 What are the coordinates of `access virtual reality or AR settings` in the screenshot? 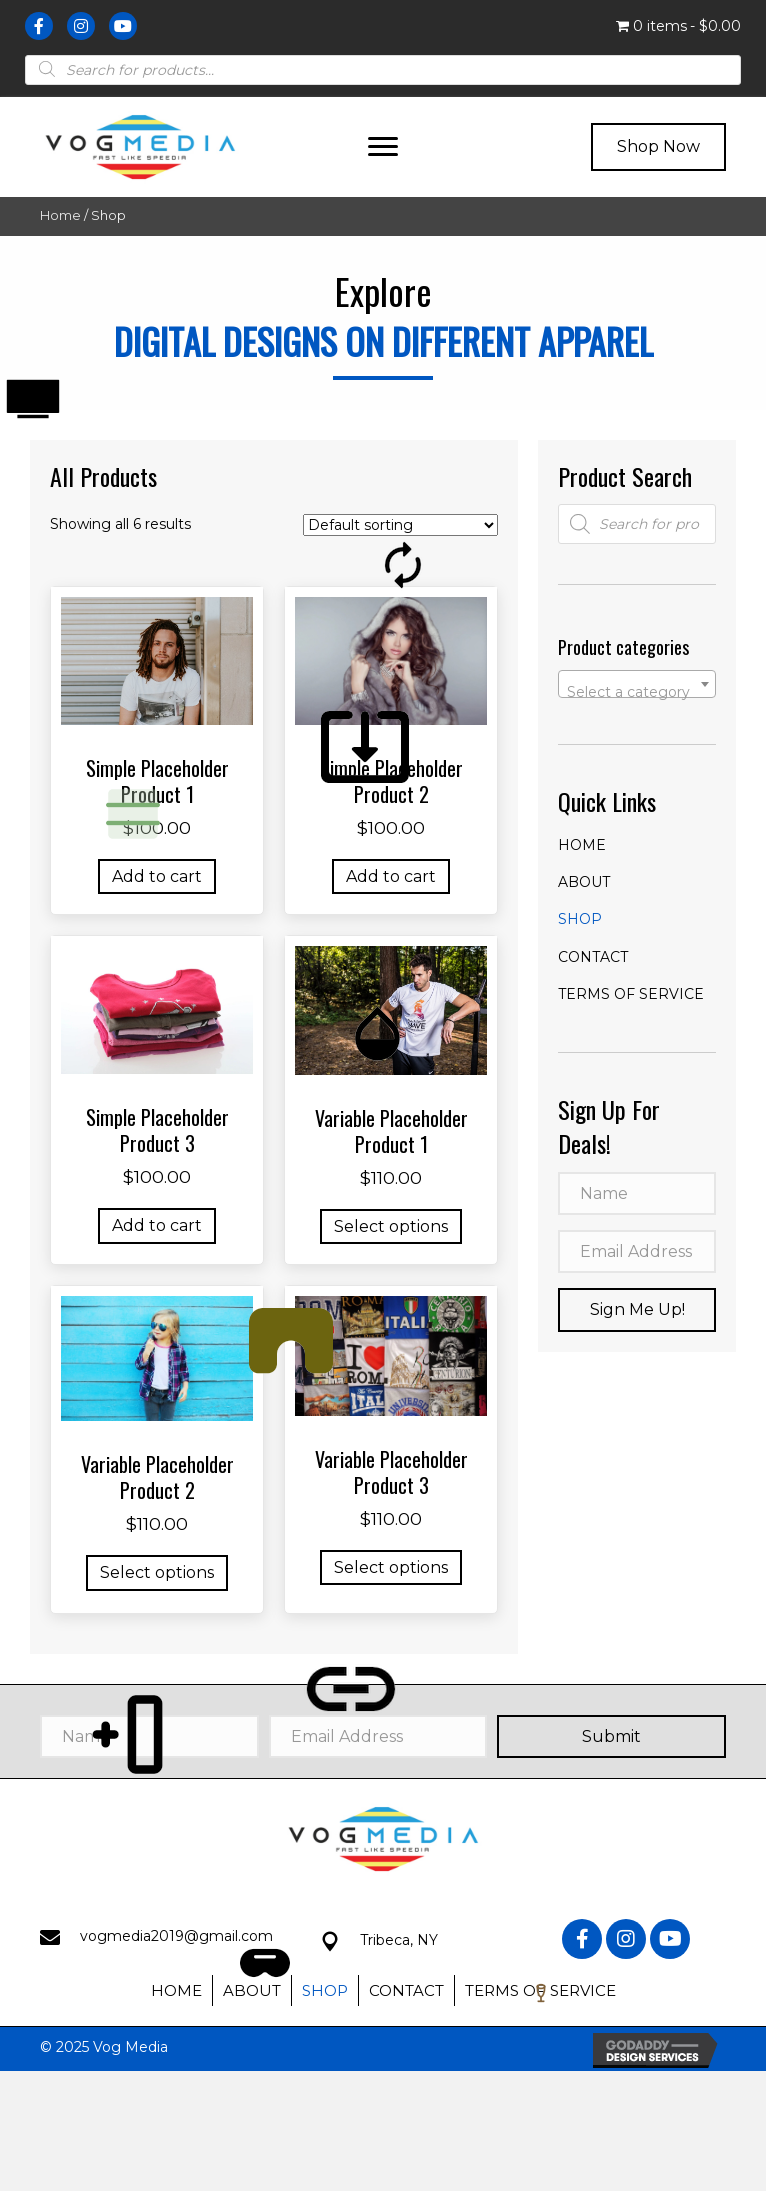 It's located at (265, 1963).